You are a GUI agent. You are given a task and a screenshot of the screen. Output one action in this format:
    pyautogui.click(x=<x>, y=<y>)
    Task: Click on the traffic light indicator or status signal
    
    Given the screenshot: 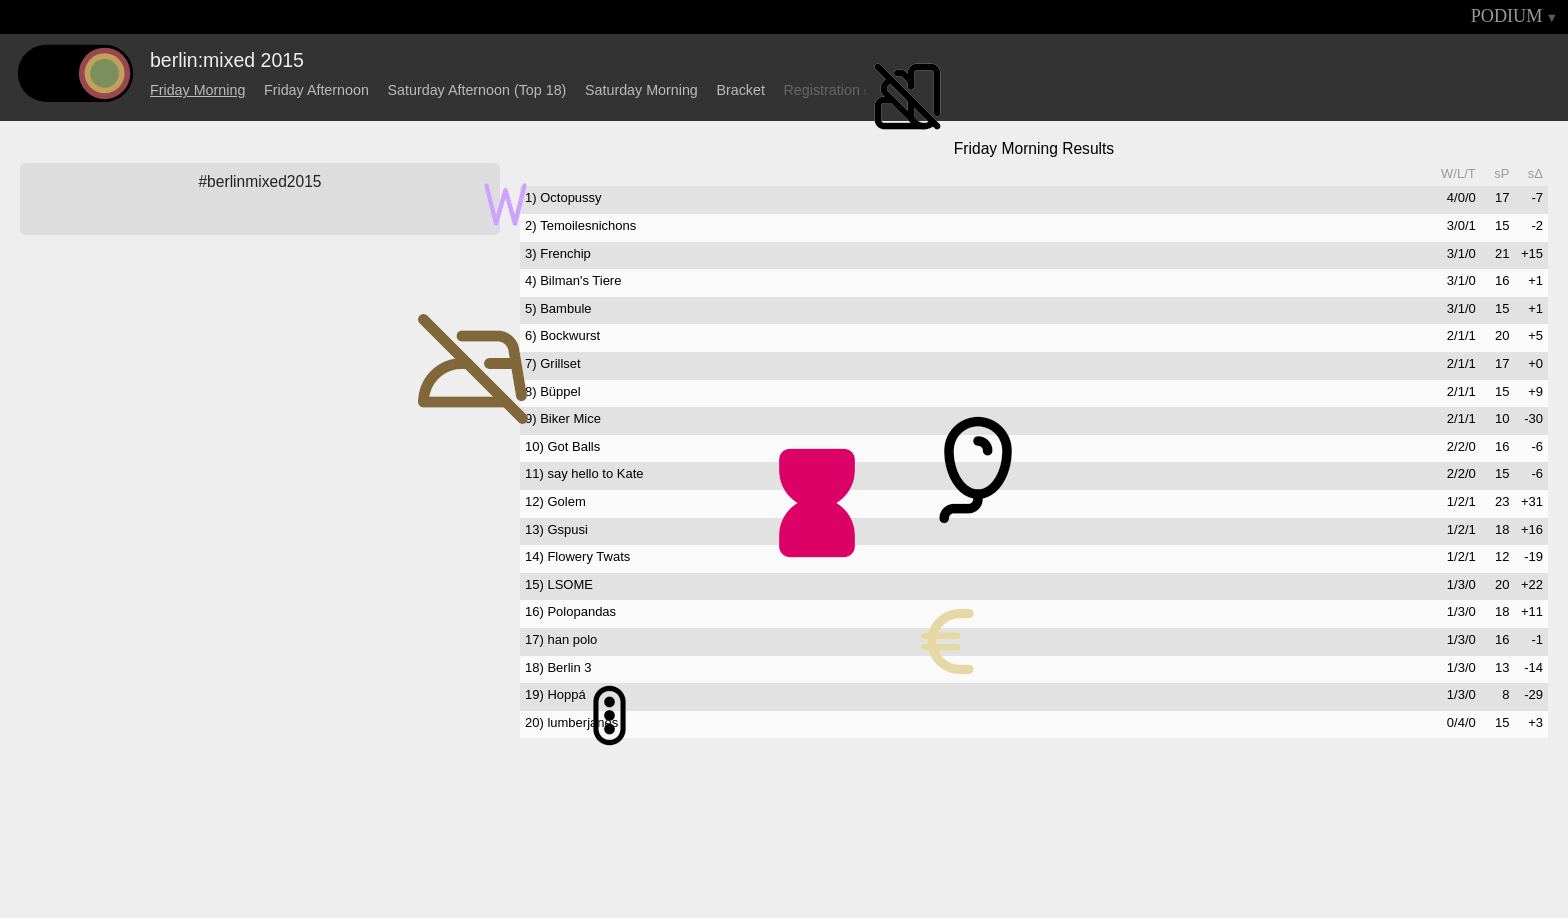 What is the action you would take?
    pyautogui.click(x=609, y=715)
    